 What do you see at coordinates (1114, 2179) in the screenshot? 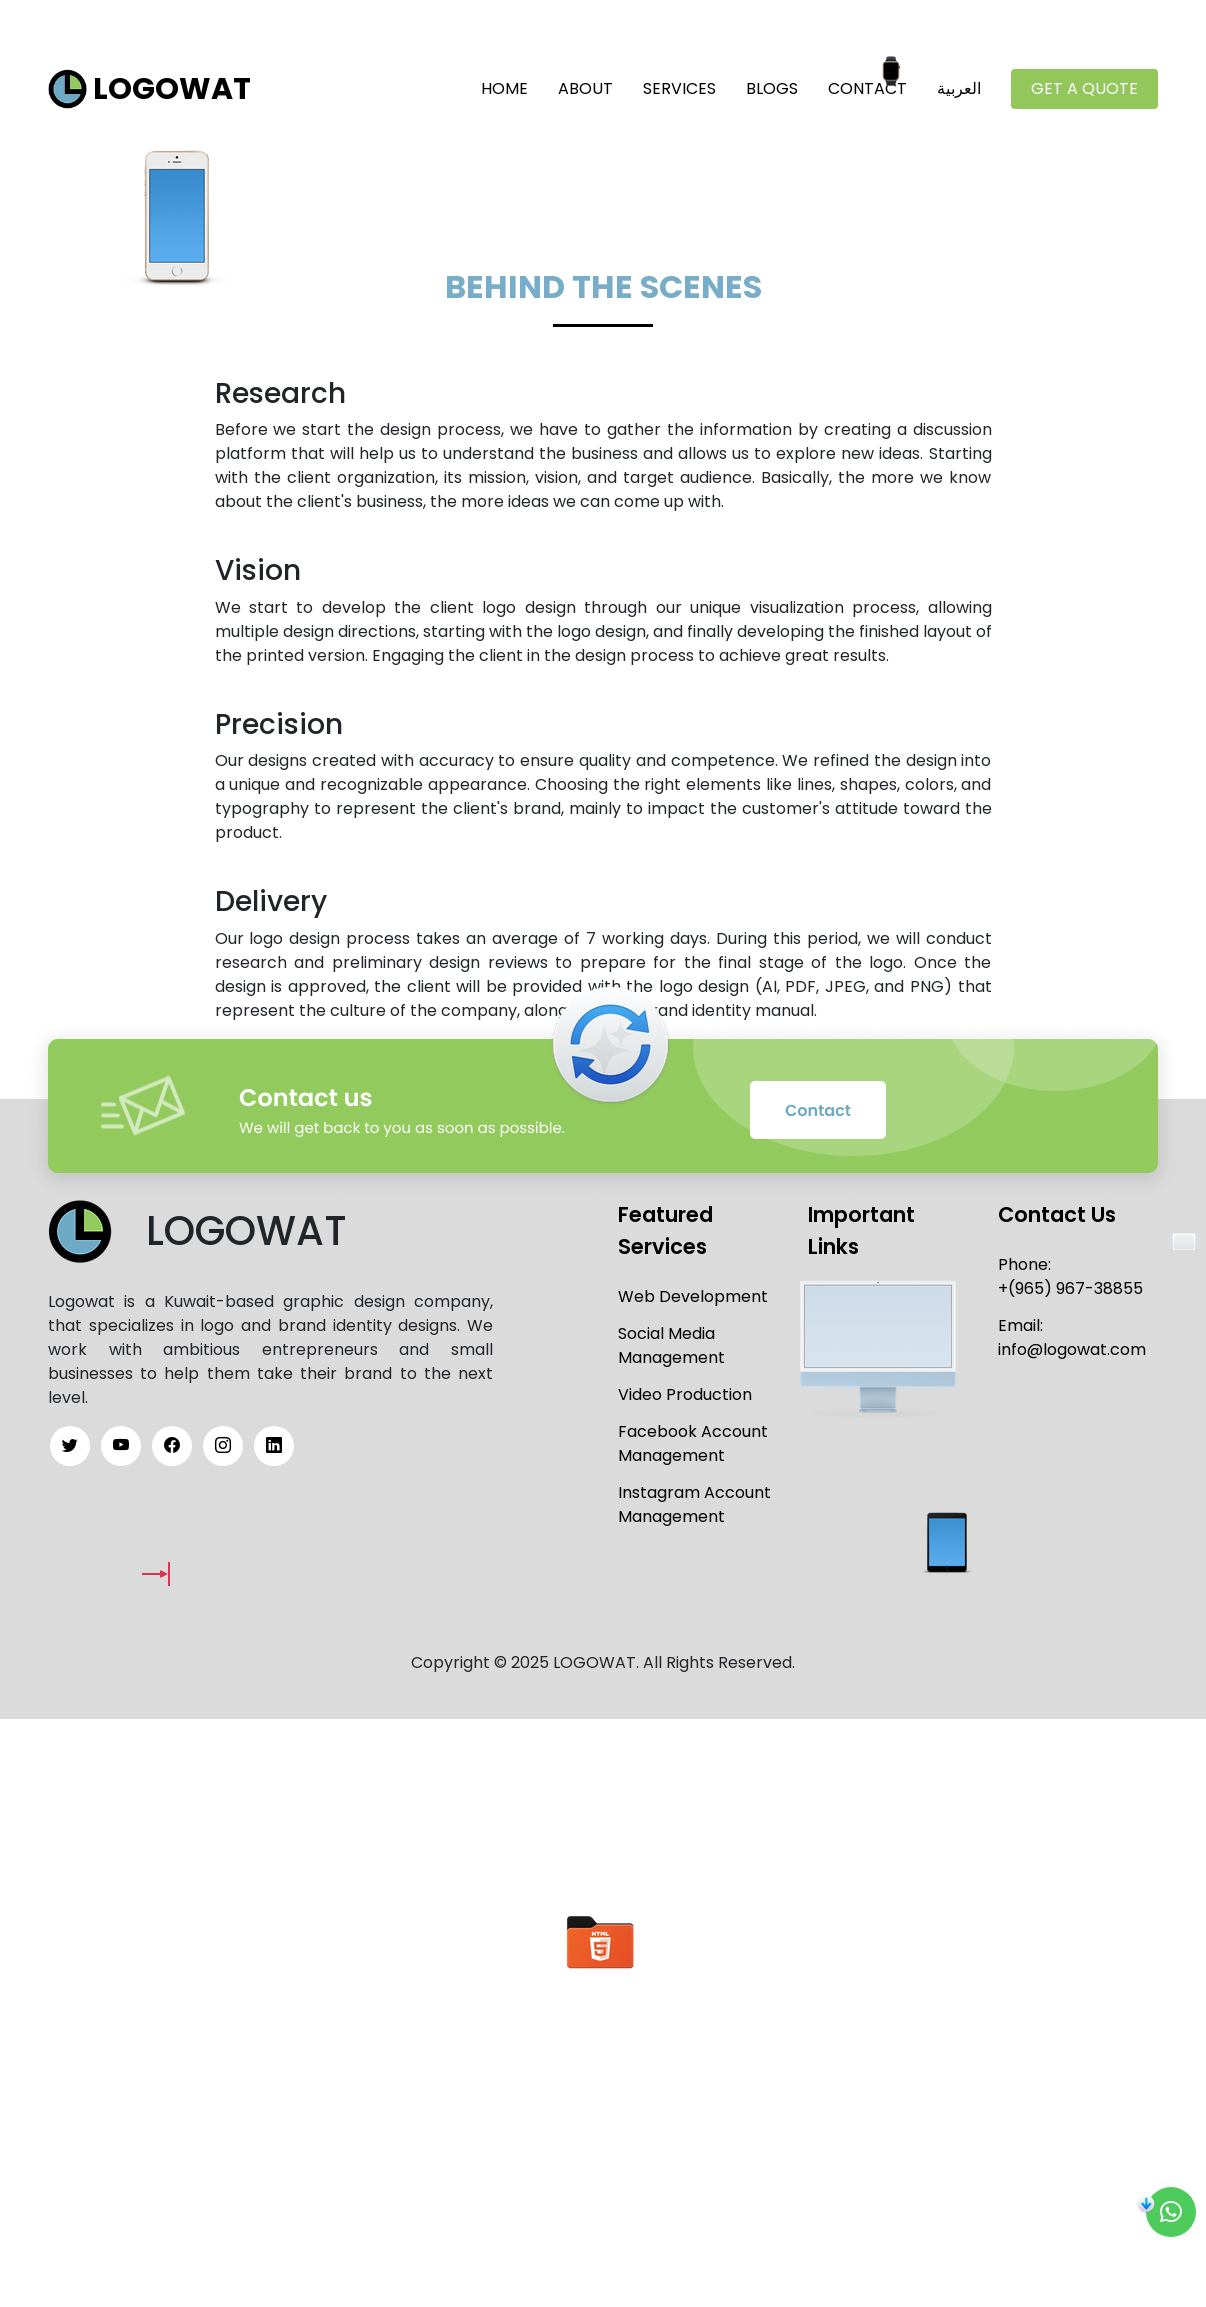
I see `drop files here to add to folder` at bounding box center [1114, 2179].